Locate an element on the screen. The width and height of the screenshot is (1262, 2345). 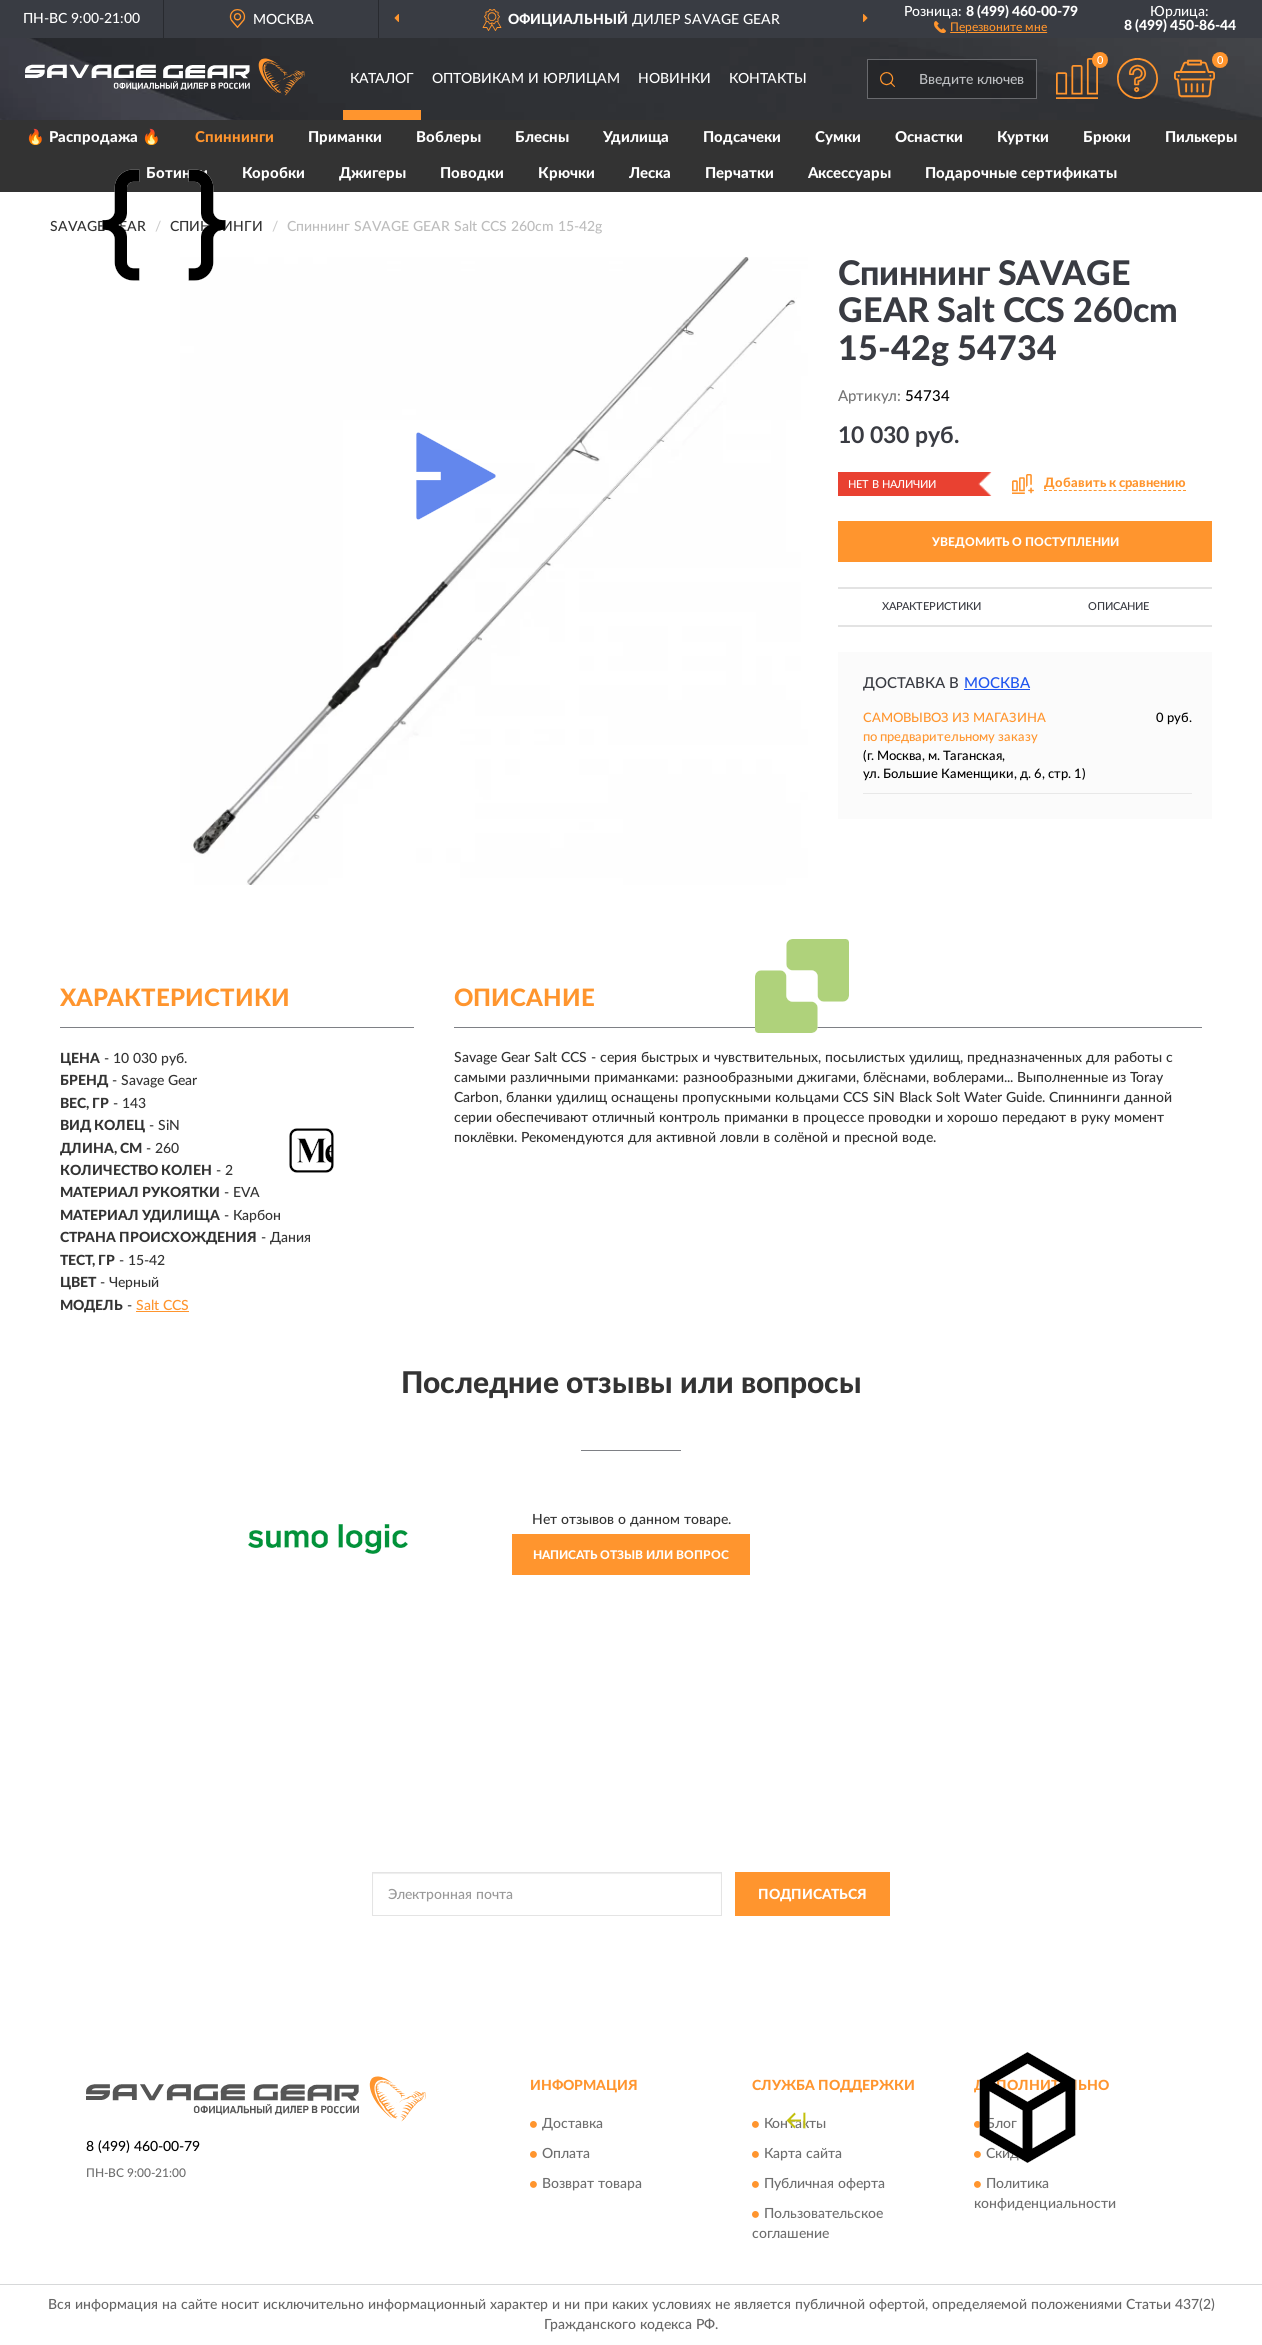
send a message or submit content is located at coordinates (453, 476).